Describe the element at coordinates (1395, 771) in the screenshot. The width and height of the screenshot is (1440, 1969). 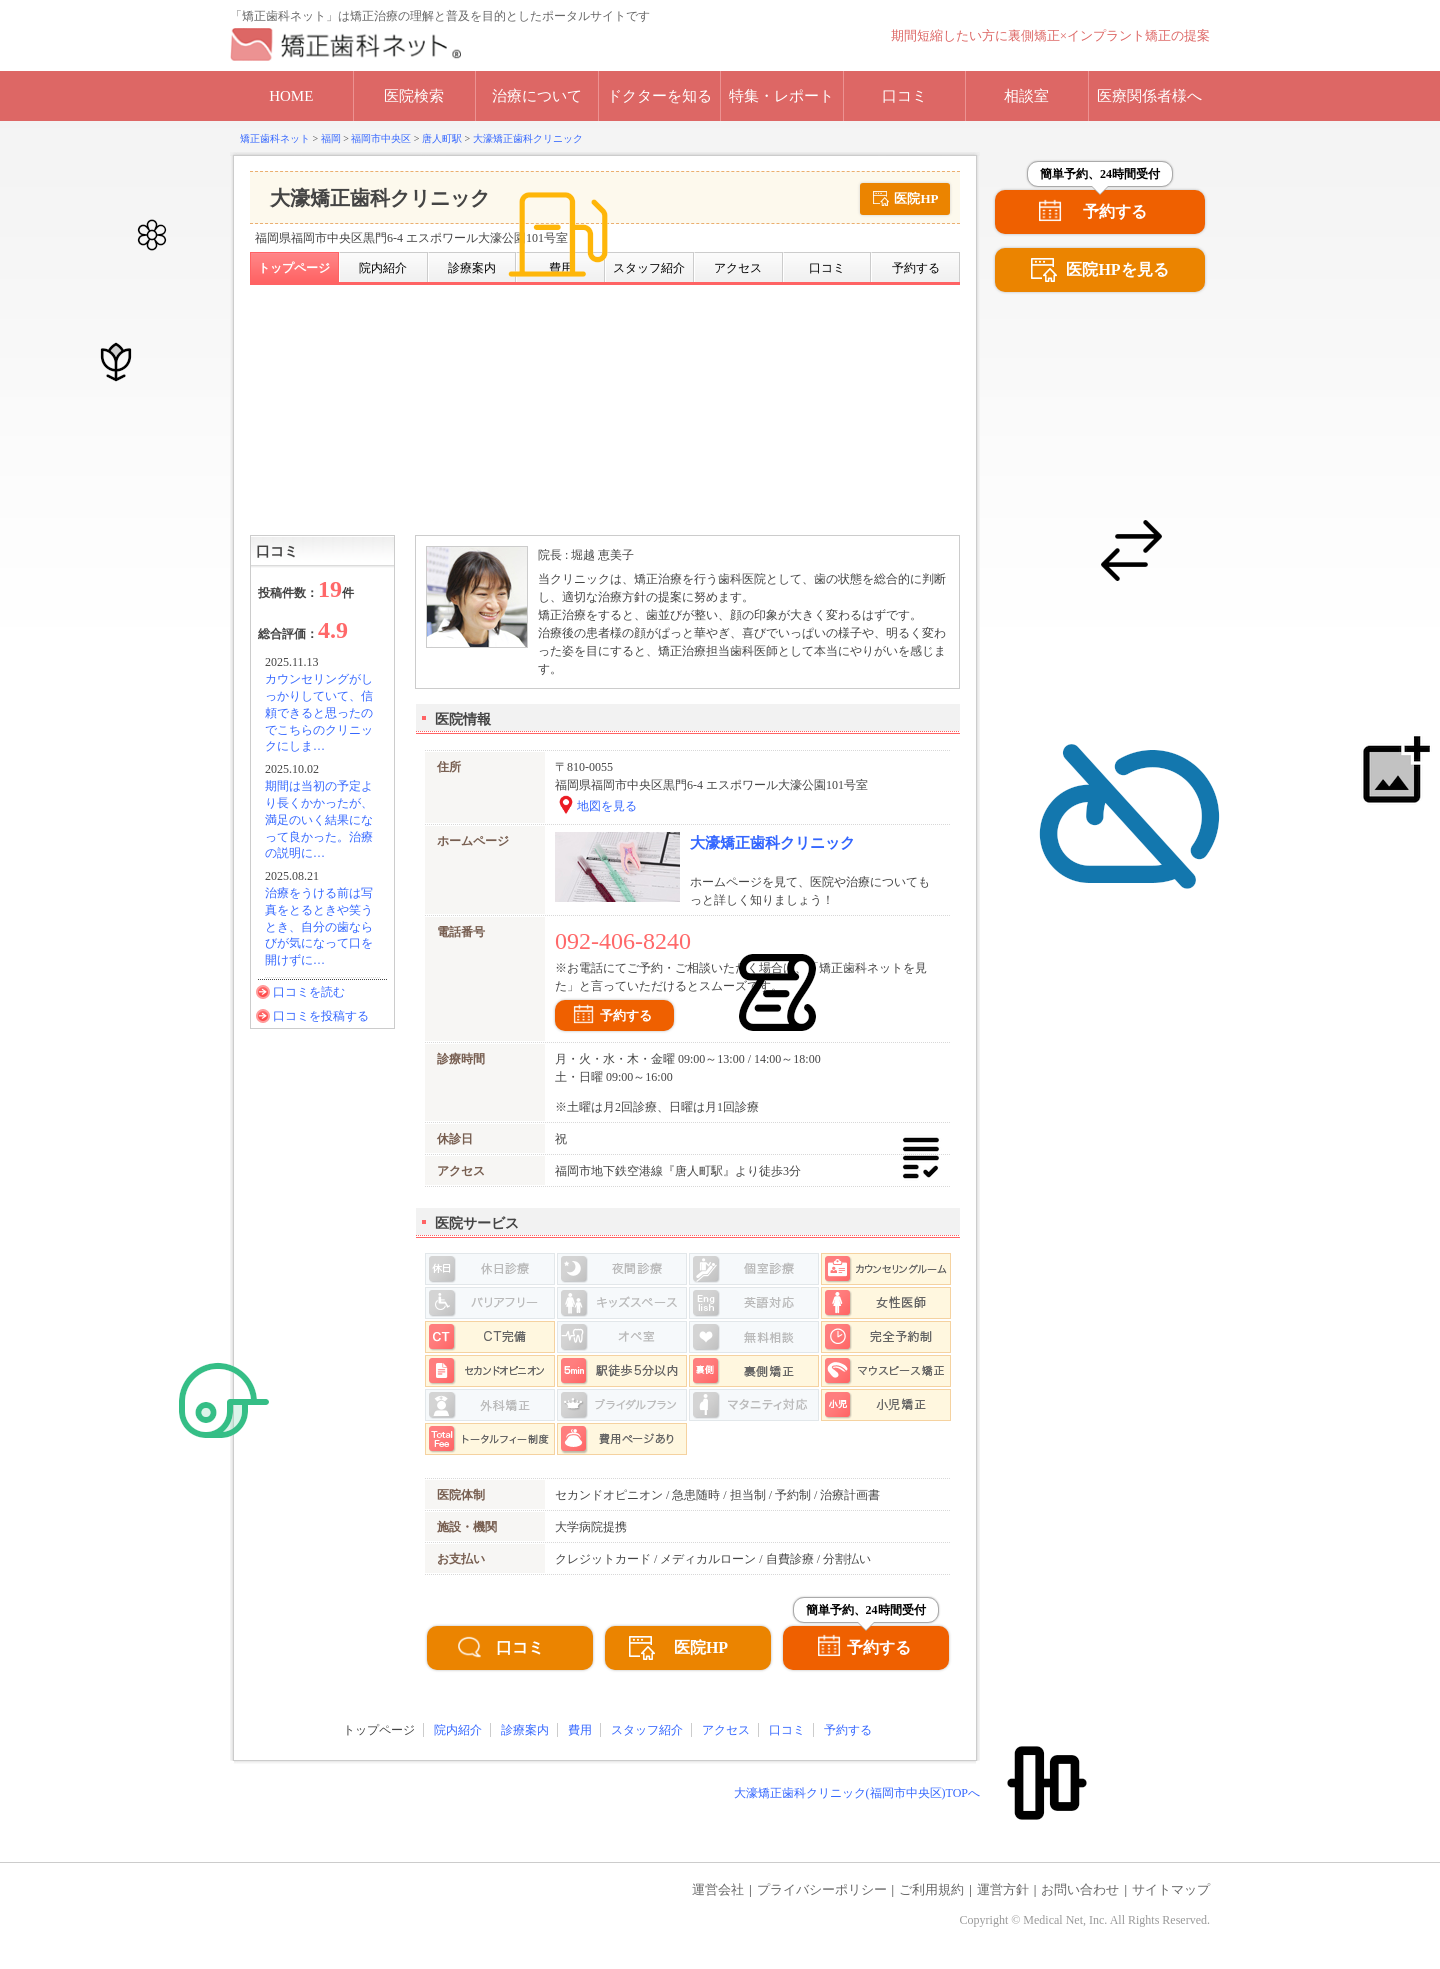
I see `add a new photo to your gallery` at that location.